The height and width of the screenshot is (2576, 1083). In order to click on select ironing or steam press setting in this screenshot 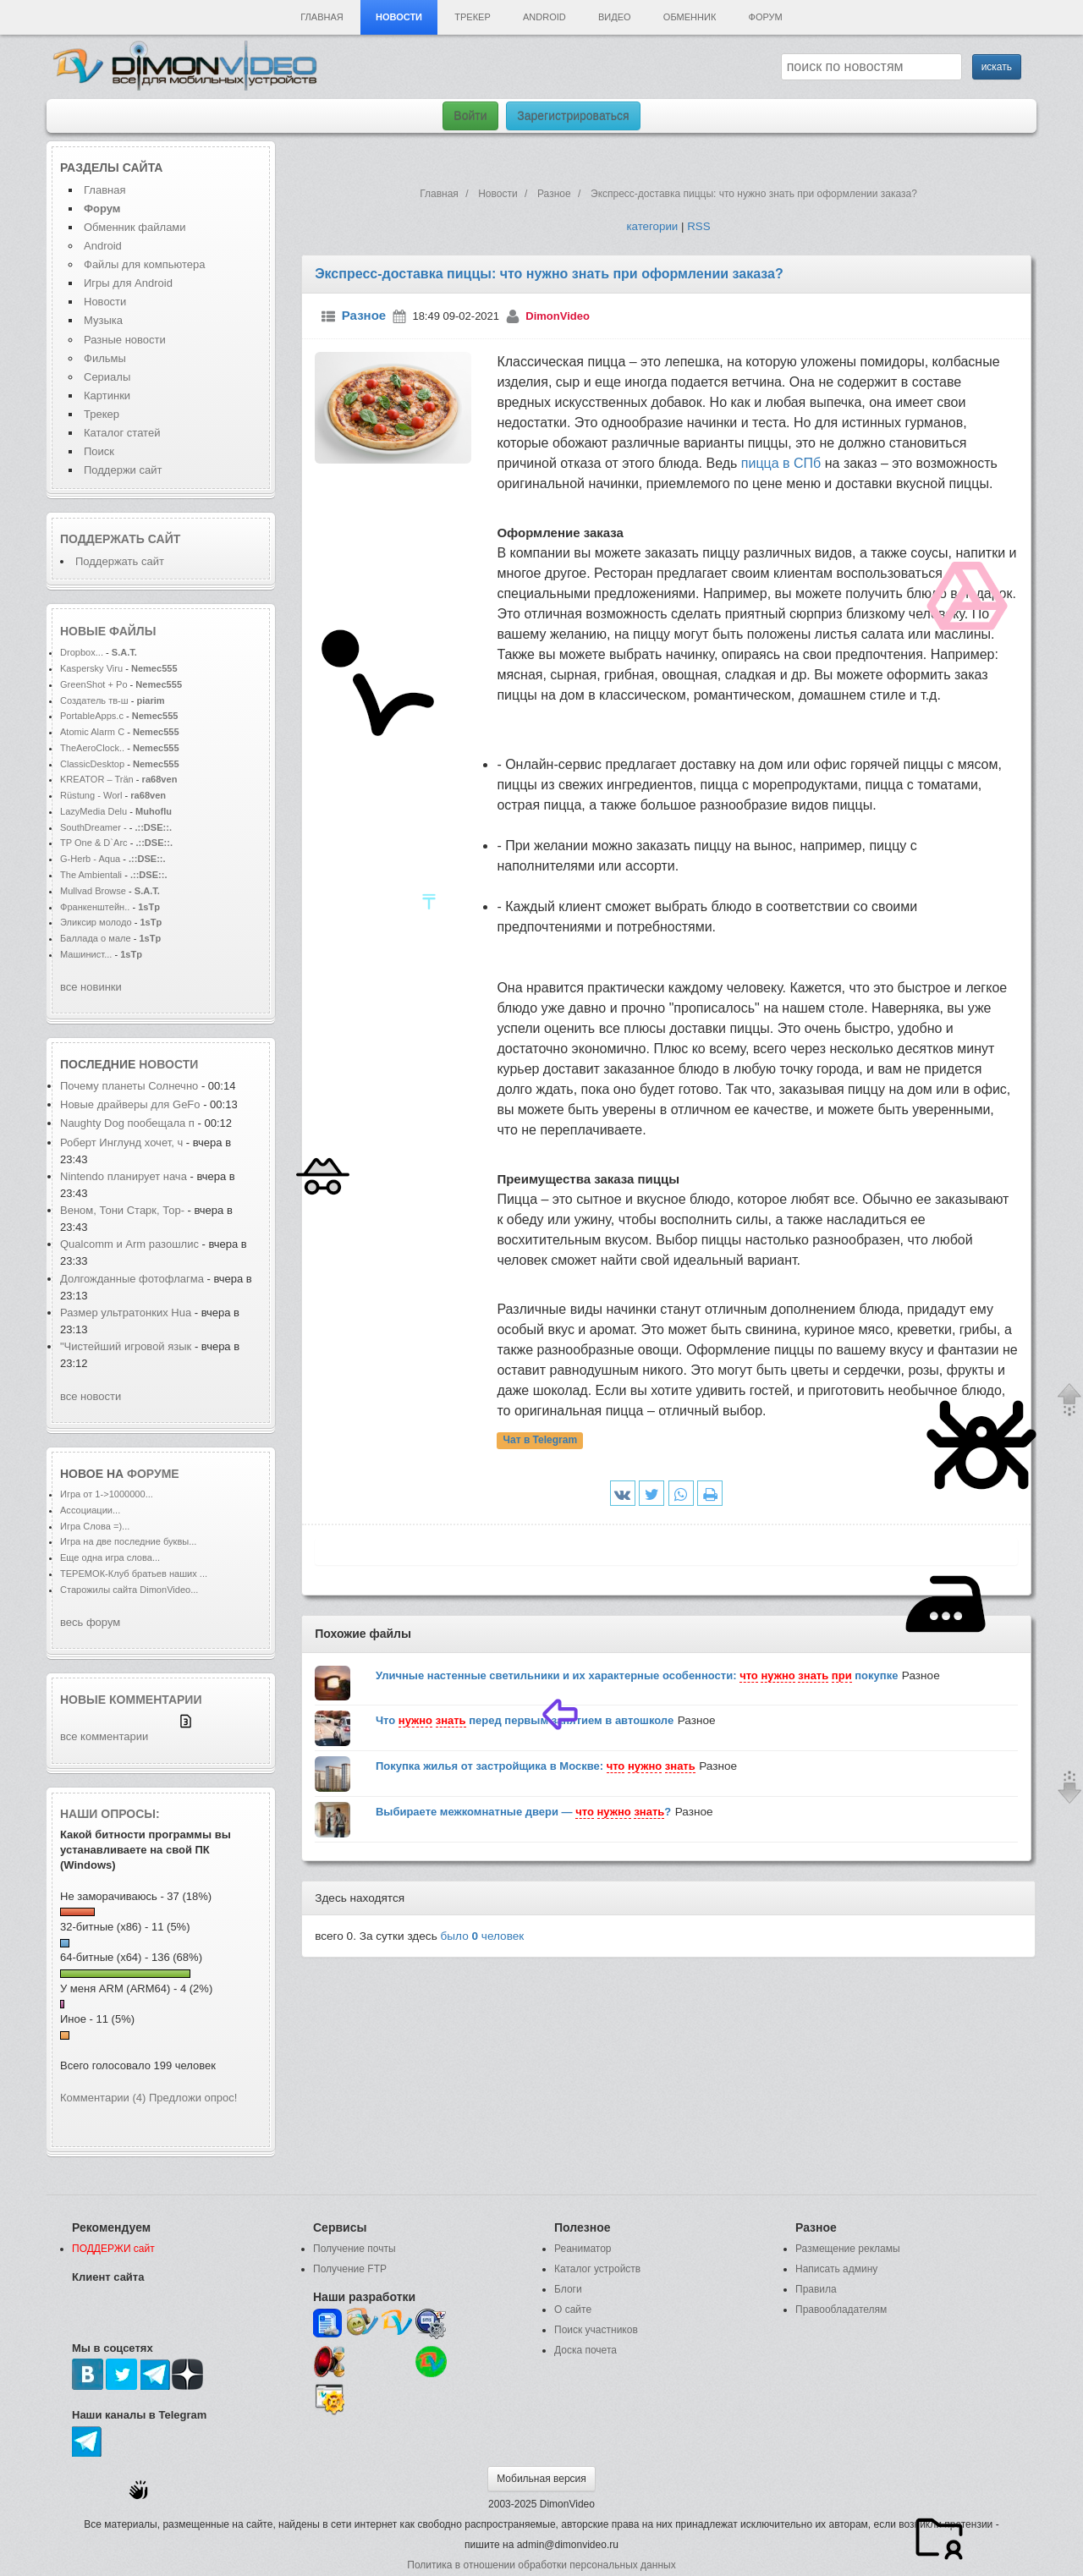, I will do `click(946, 1604)`.